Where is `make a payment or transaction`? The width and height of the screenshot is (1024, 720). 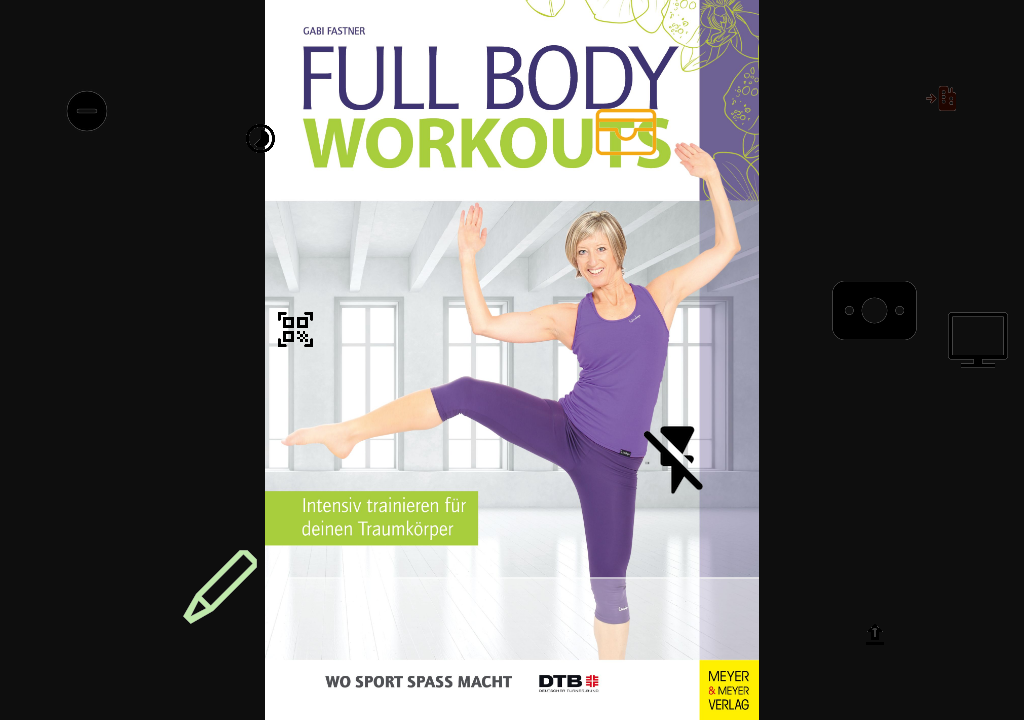 make a payment or transaction is located at coordinates (874, 310).